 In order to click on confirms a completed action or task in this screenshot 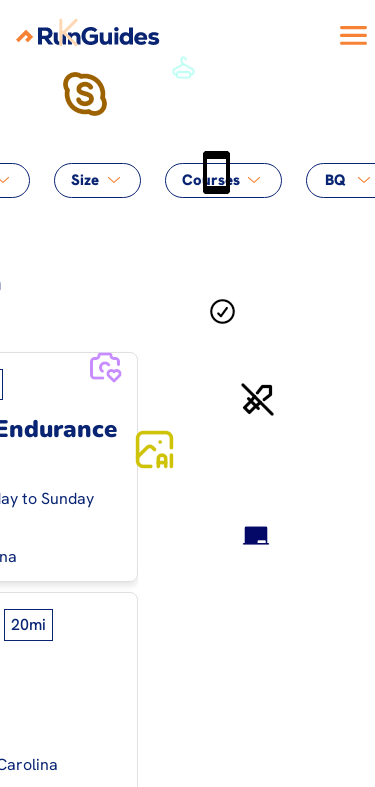, I will do `click(222, 311)`.